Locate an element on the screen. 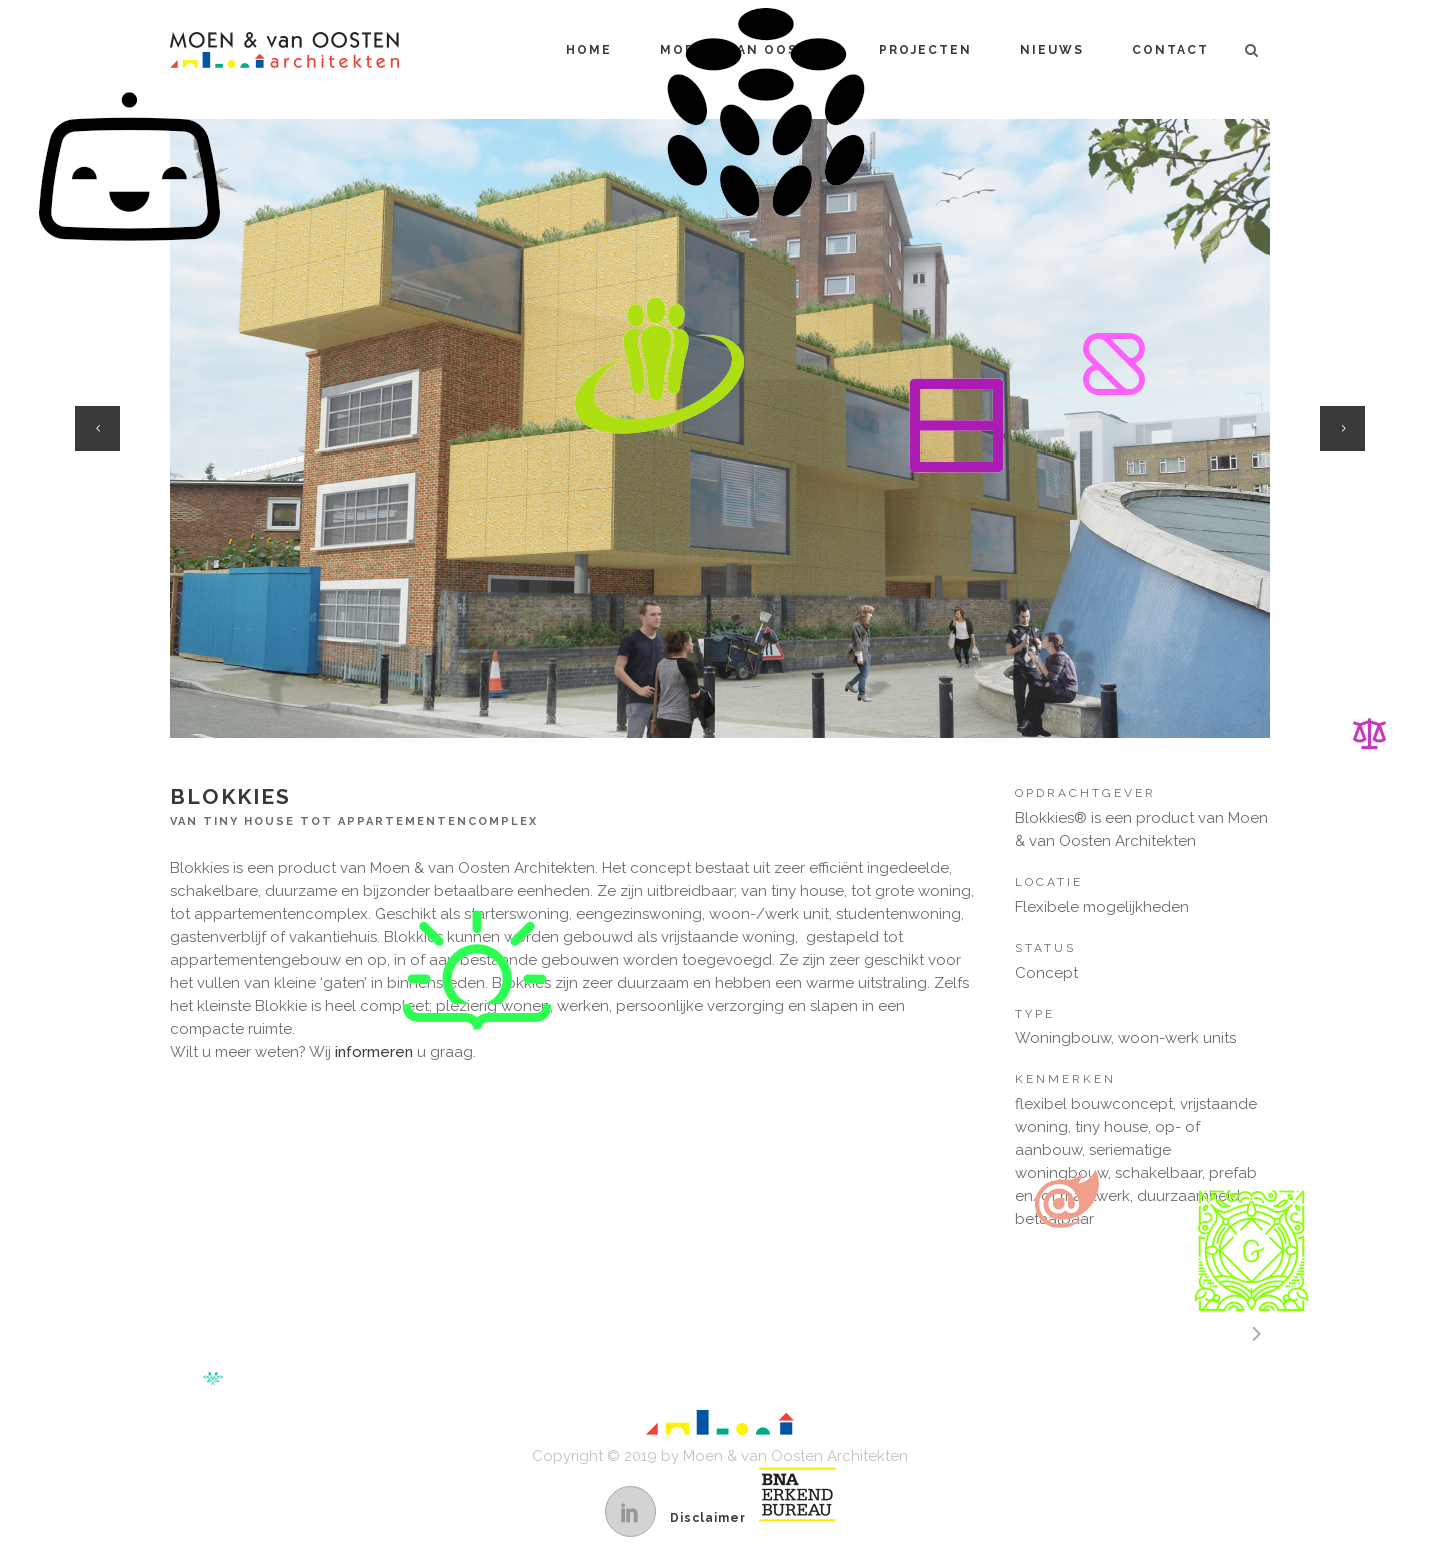 This screenshot has height=1551, width=1440. switch to horizontal row layout is located at coordinates (956, 425).